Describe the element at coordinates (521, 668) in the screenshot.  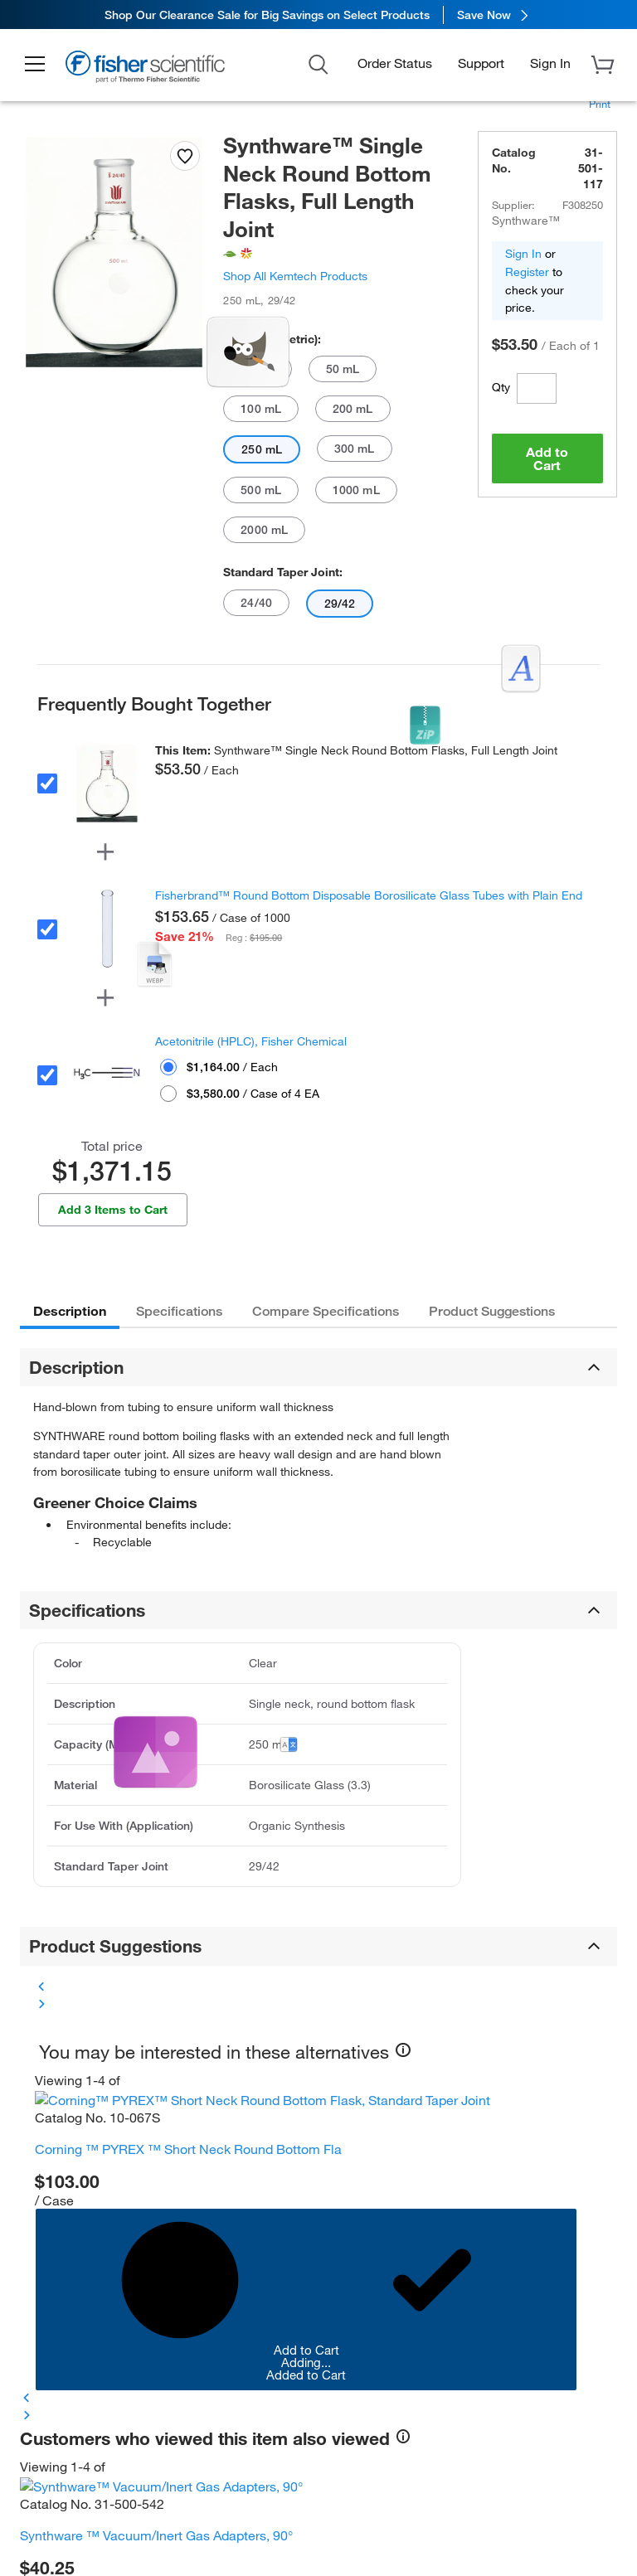
I see `a TrueType font file` at that location.